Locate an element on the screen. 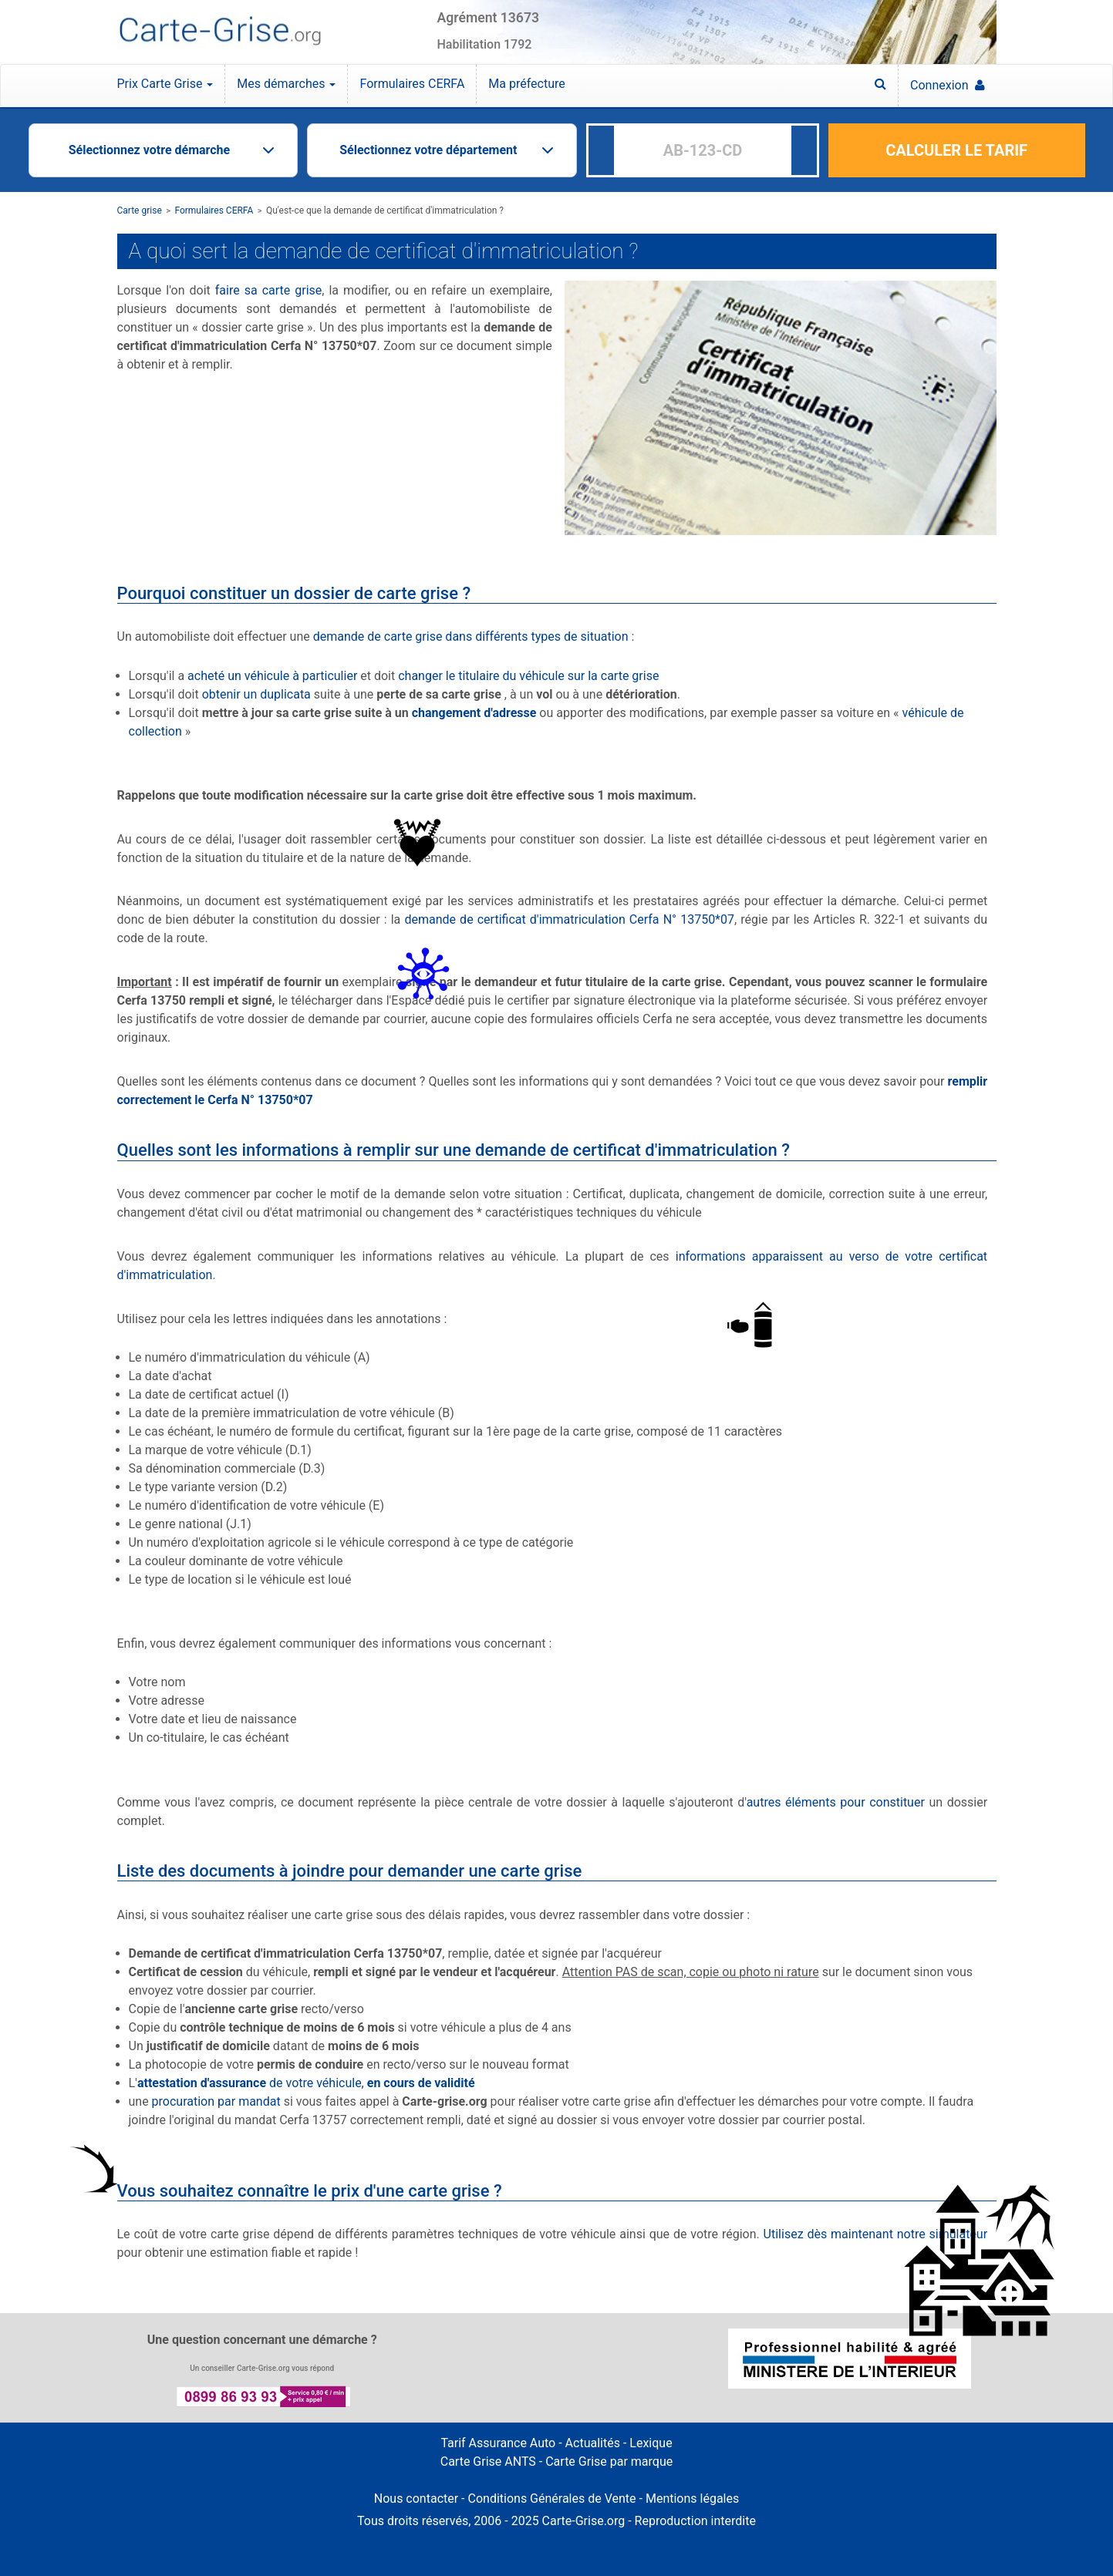 Image resolution: width=1113 pixels, height=2576 pixels. select electric whip weapon or ability is located at coordinates (93, 2168).